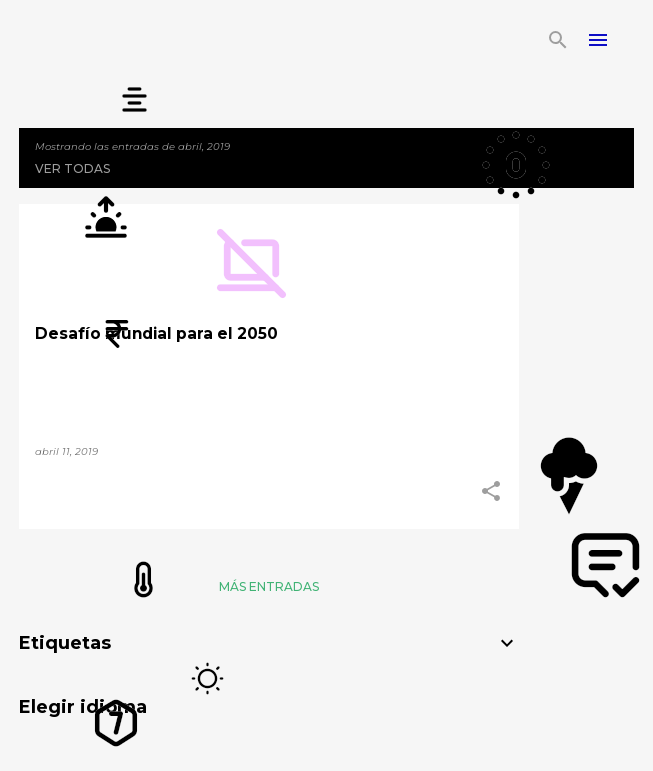  Describe the element at coordinates (605, 563) in the screenshot. I see `message sent successfully` at that location.